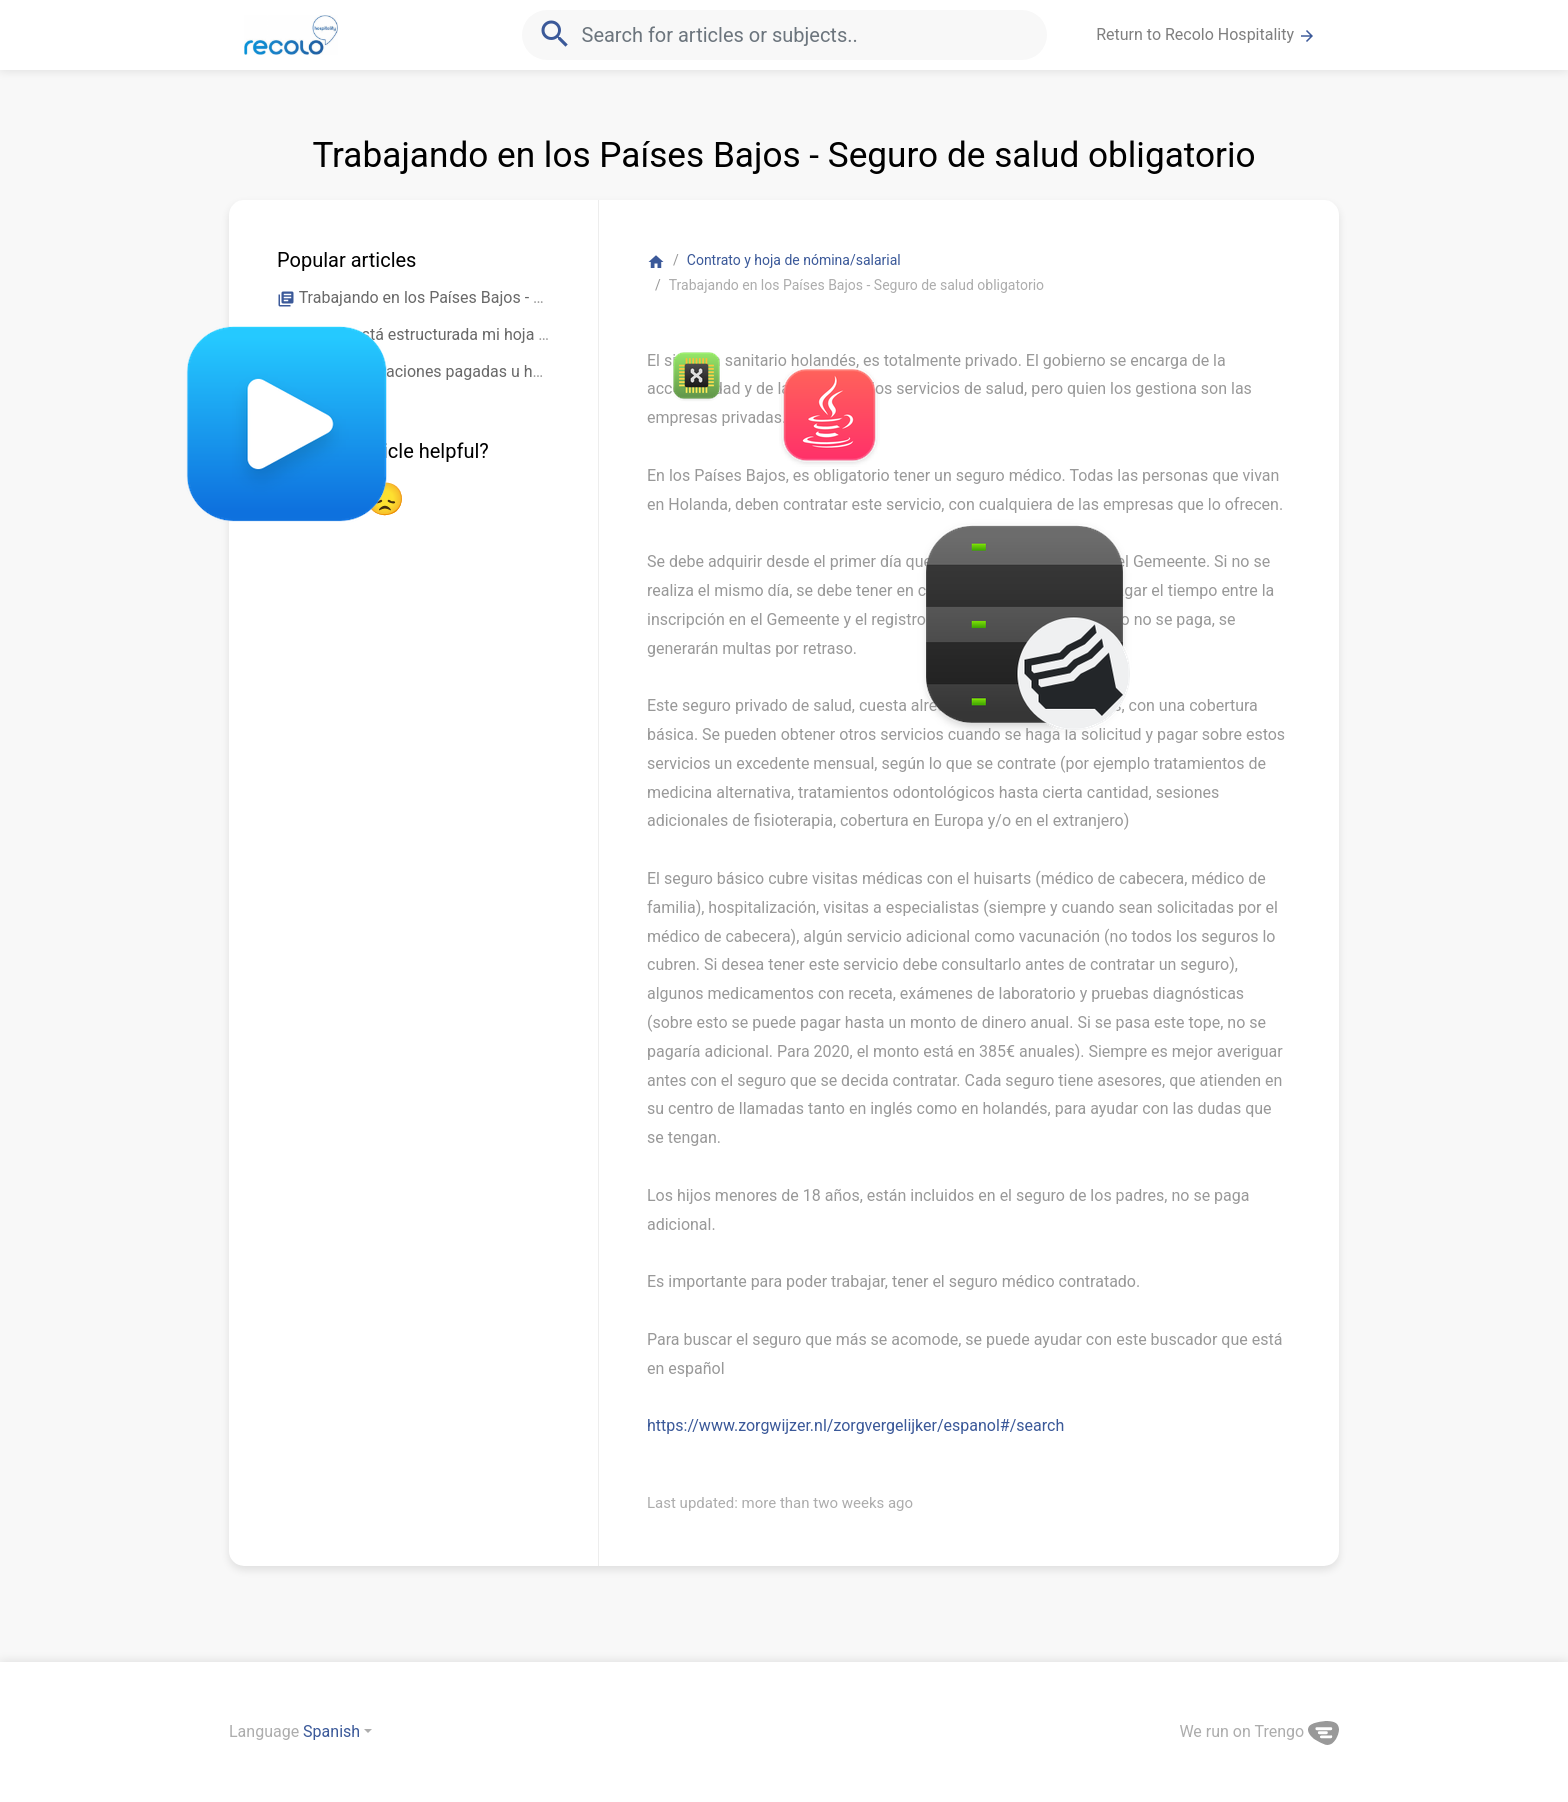 The height and width of the screenshot is (1802, 1568). I want to click on open CPU-X system information app, so click(696, 375).